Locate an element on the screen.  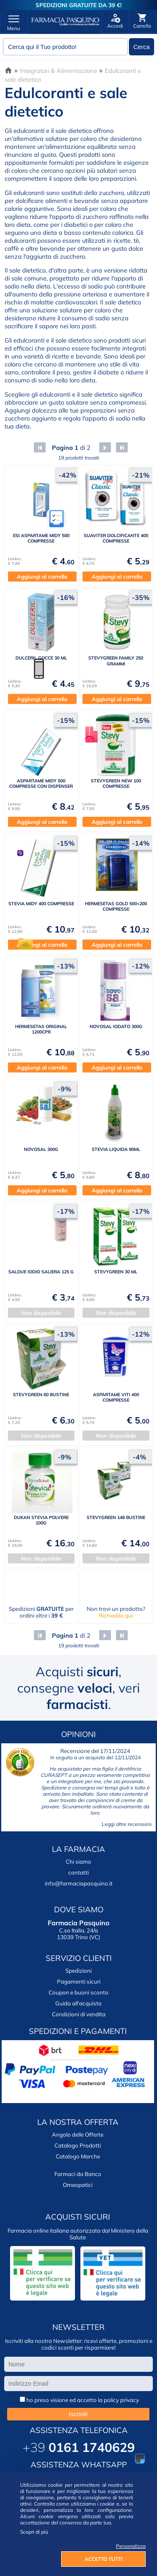
open work-related software or applications is located at coordinates (57, 519).